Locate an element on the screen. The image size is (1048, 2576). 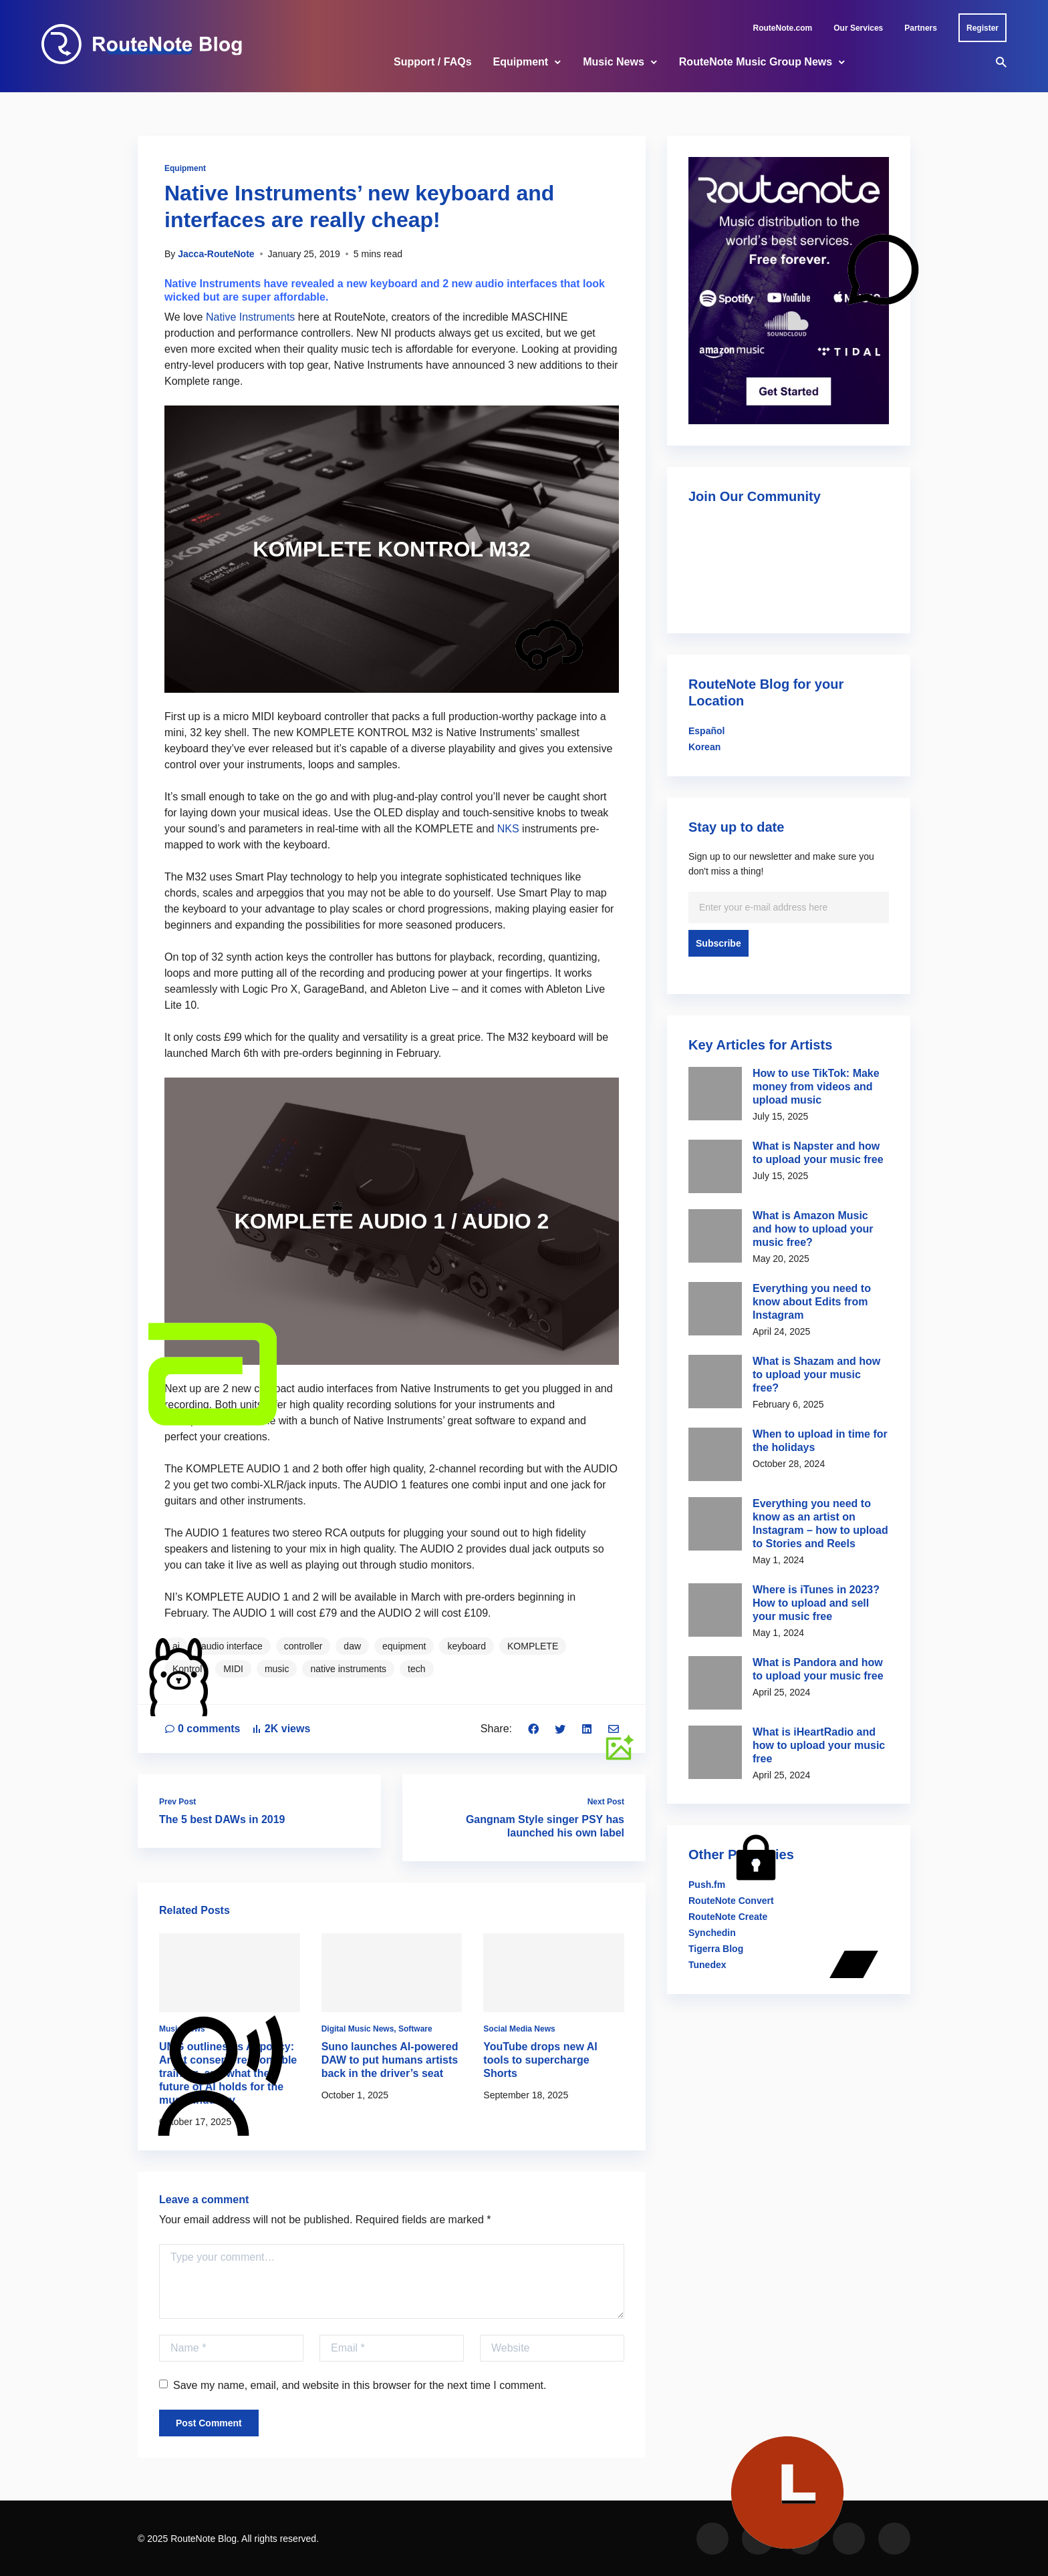
abbott company logo is located at coordinates (213, 1374).